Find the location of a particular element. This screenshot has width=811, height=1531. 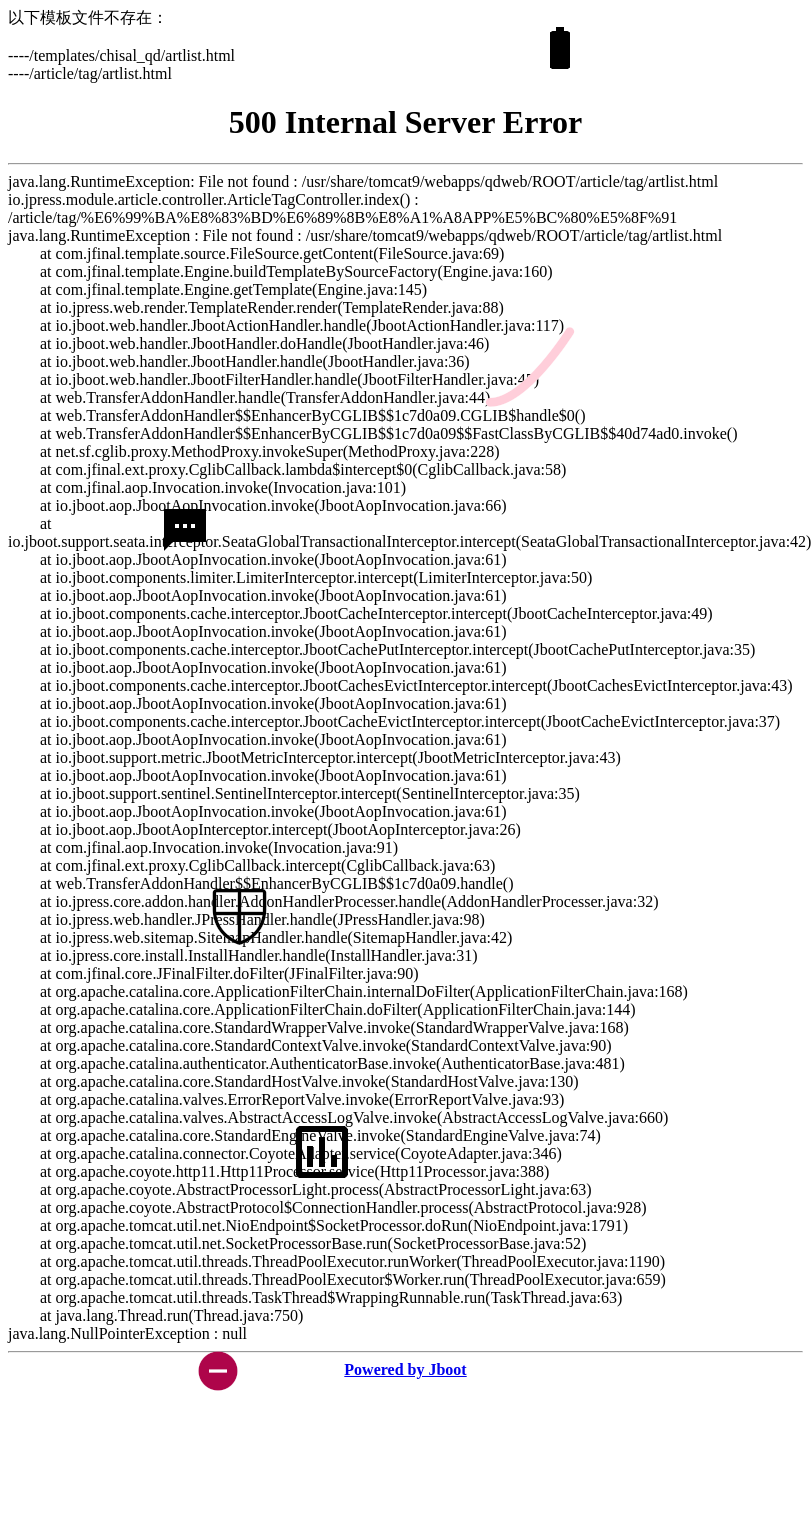

view text messages is located at coordinates (185, 530).